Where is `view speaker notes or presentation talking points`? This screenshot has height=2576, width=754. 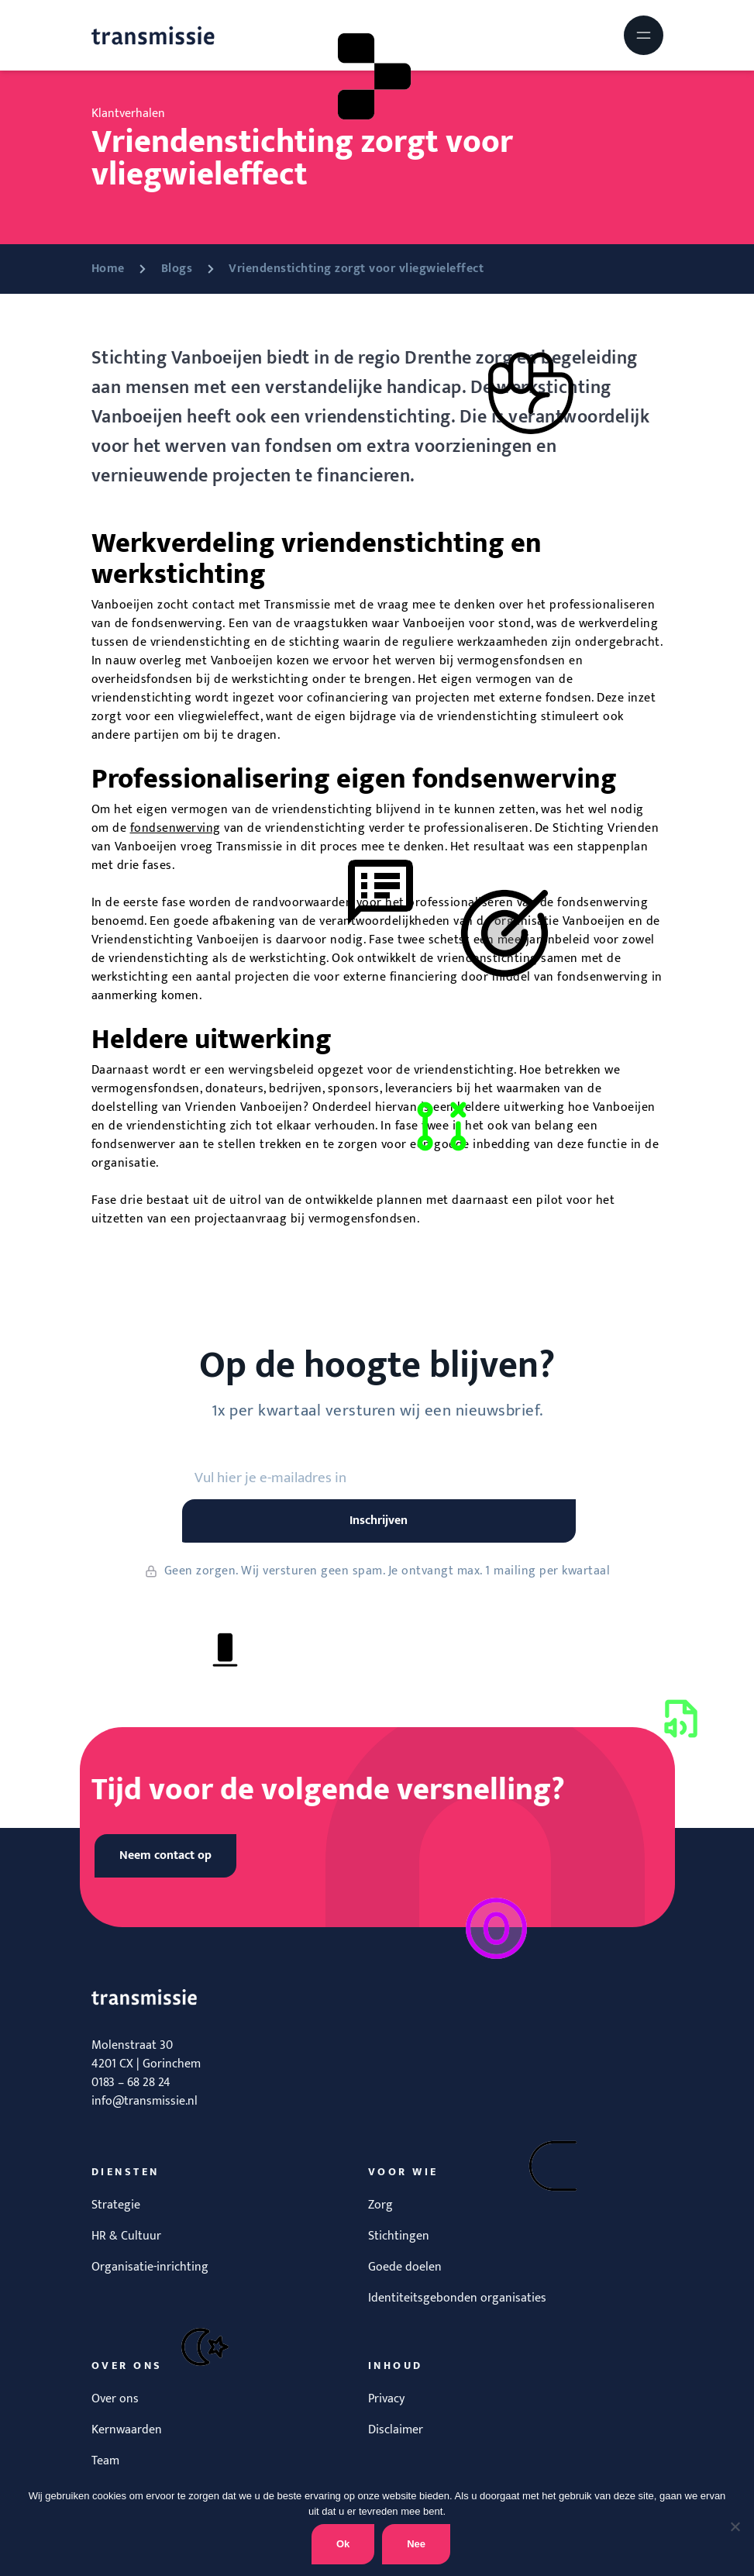
view speaker notes or presentation talking points is located at coordinates (380, 892).